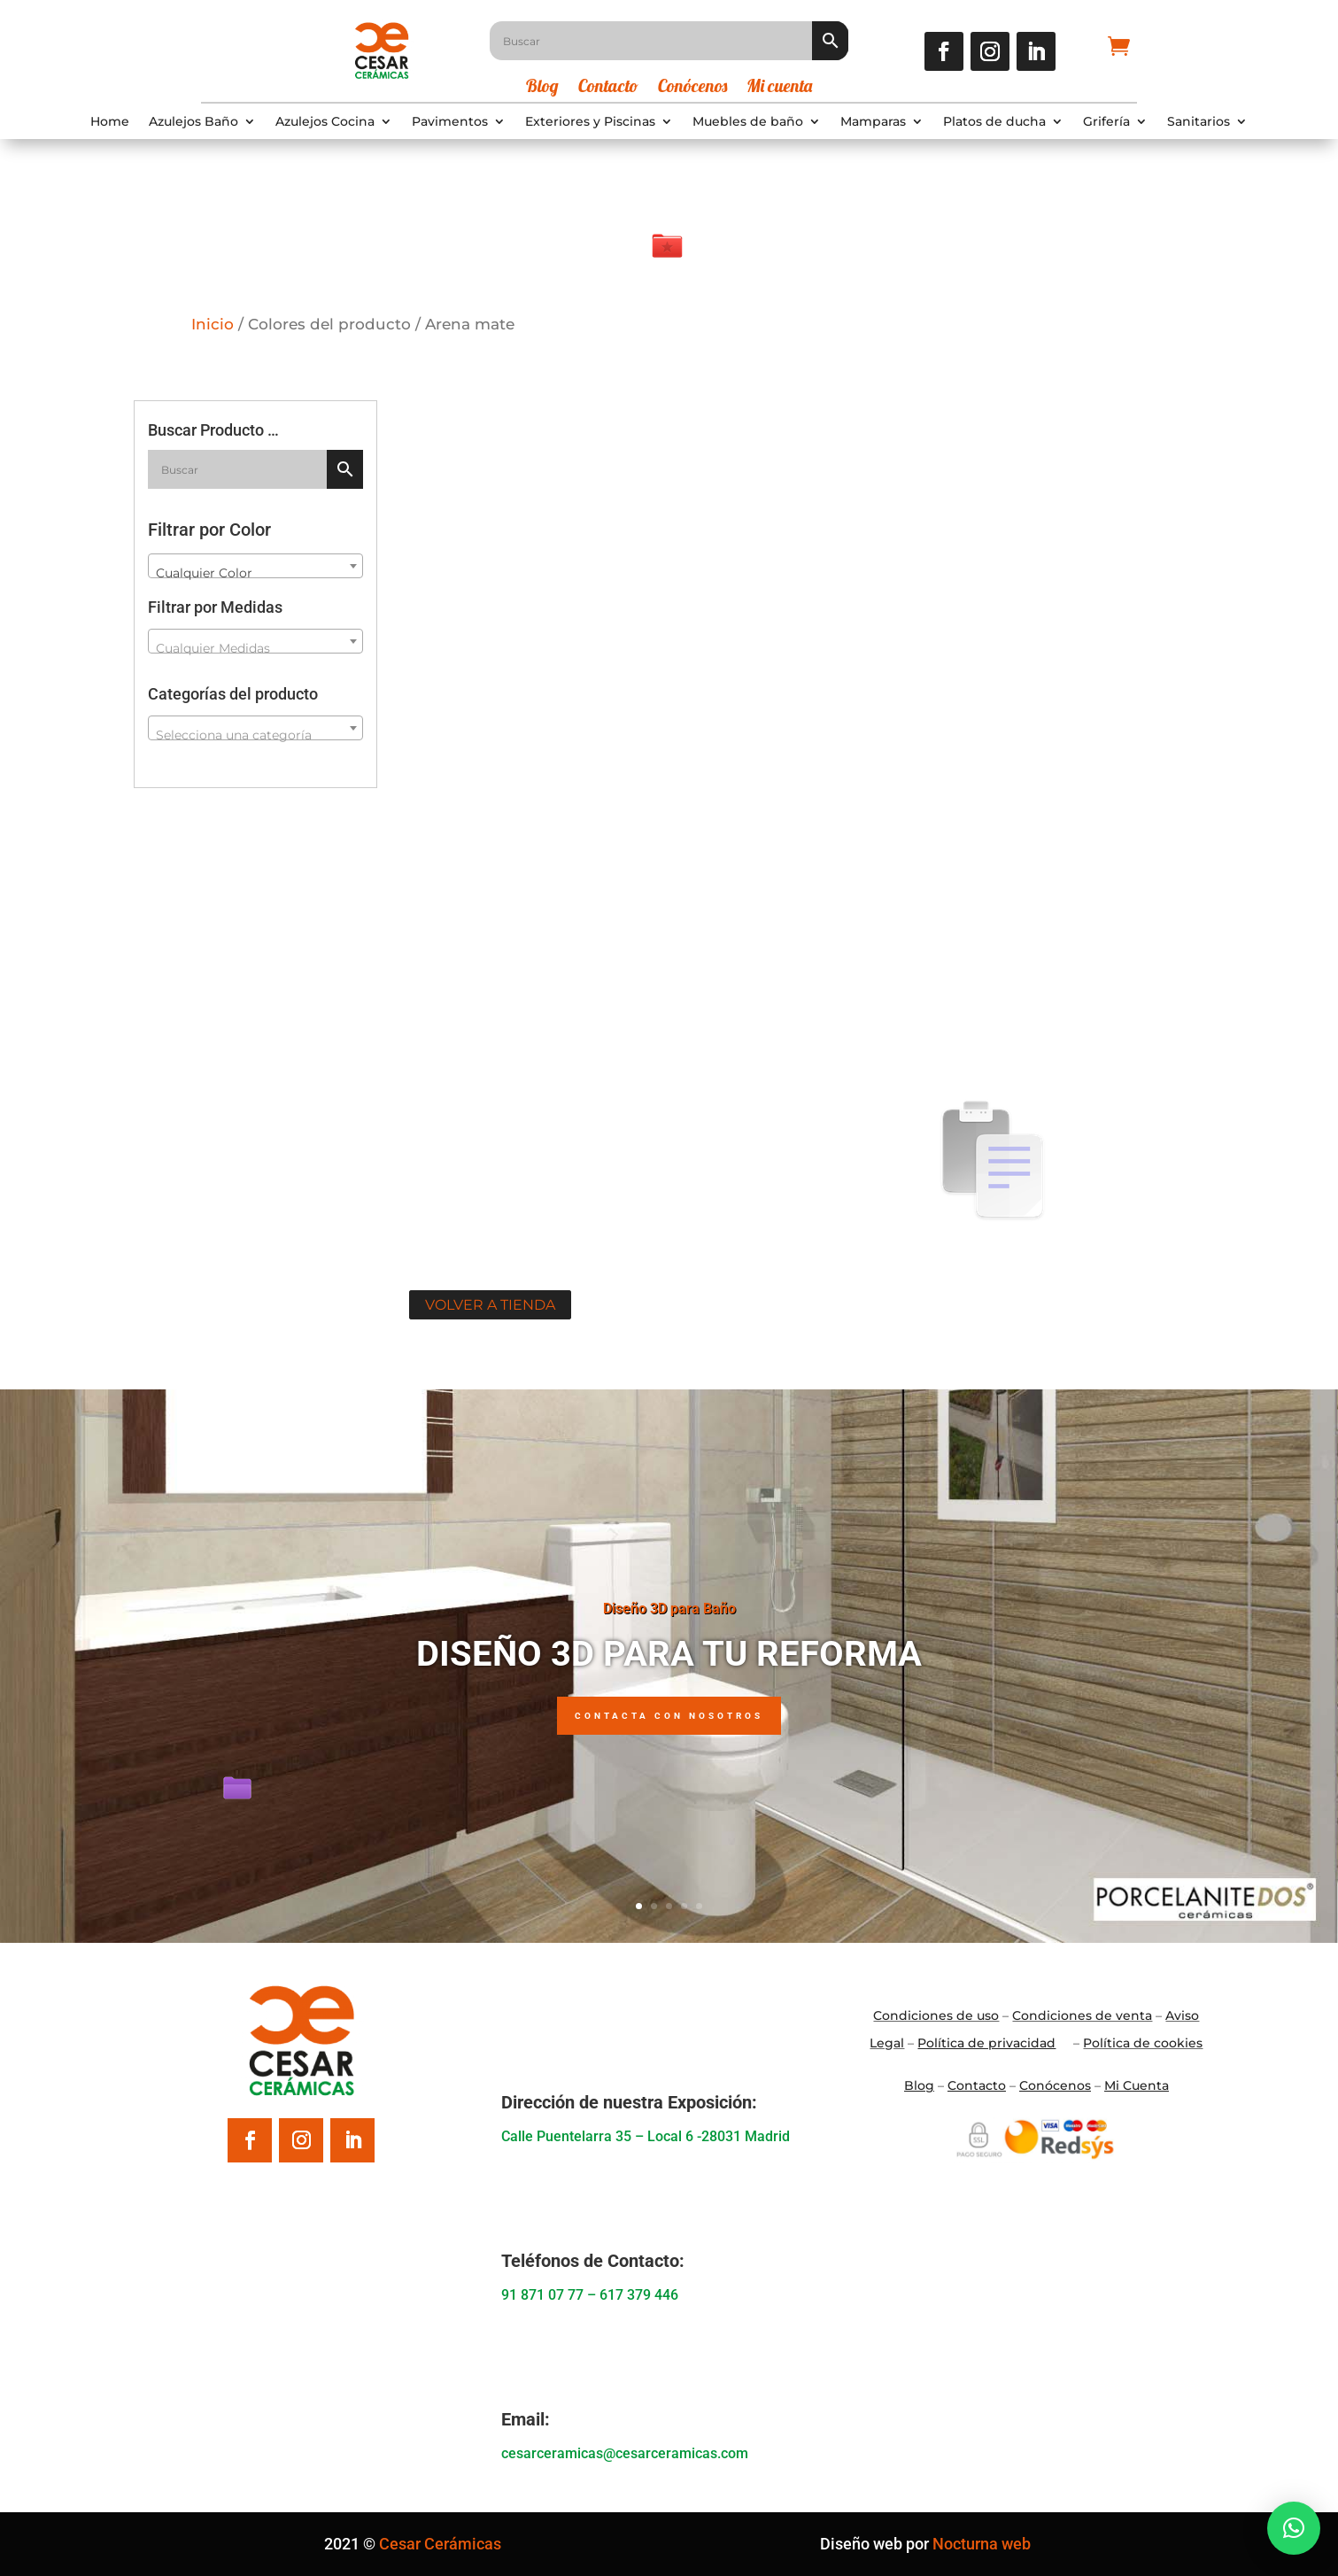  Describe the element at coordinates (237, 1788) in the screenshot. I see `open folder containing files` at that location.